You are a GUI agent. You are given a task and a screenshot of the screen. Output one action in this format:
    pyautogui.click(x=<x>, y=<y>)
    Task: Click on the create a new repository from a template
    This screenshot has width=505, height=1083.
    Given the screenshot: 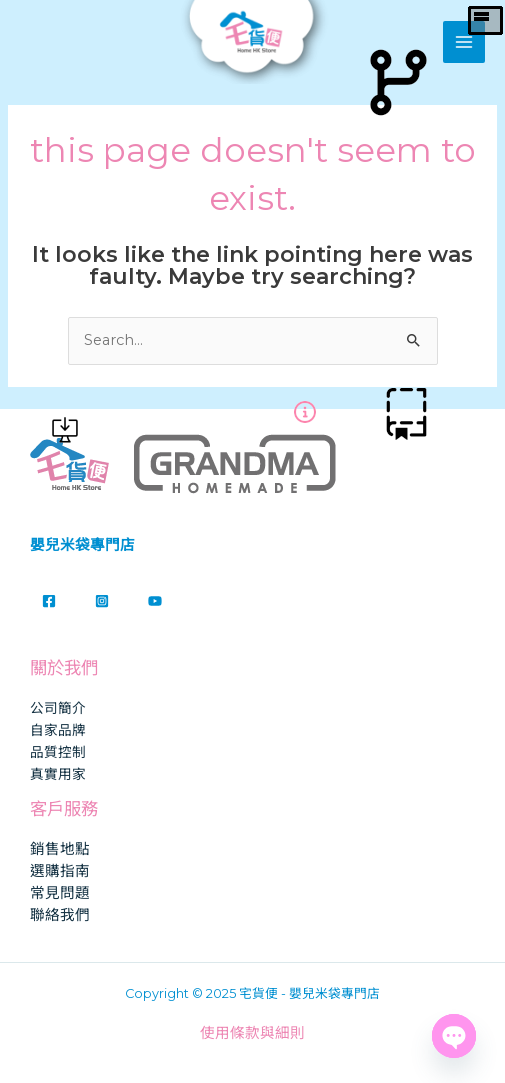 What is the action you would take?
    pyautogui.click(x=406, y=414)
    